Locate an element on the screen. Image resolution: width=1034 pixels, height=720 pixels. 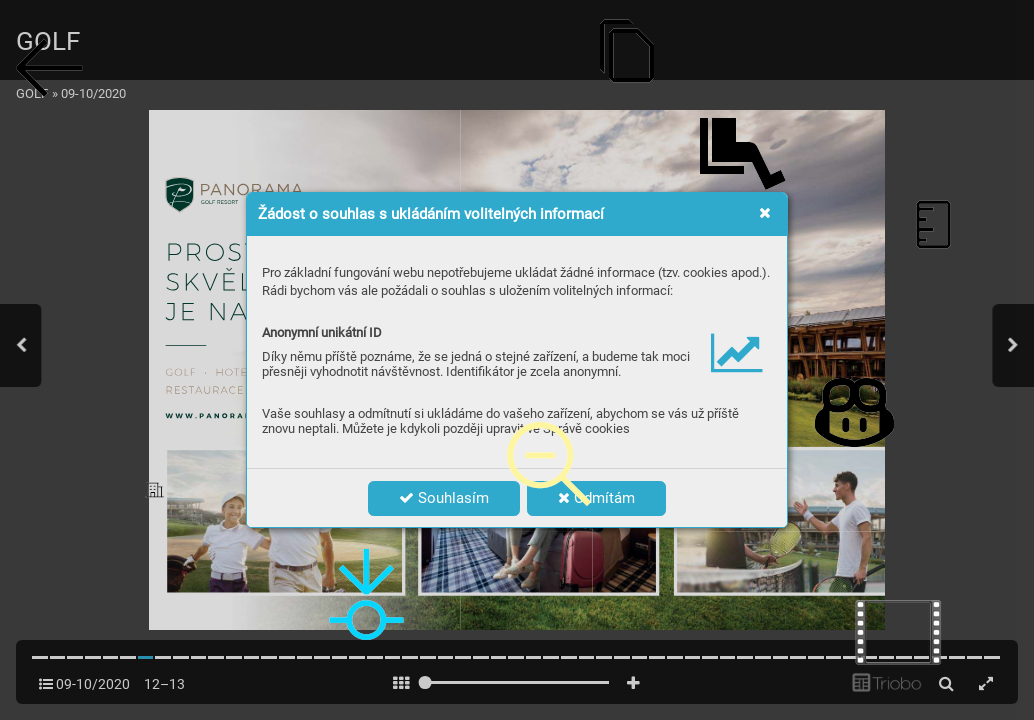
pull changes from a remote repository is located at coordinates (363, 594).